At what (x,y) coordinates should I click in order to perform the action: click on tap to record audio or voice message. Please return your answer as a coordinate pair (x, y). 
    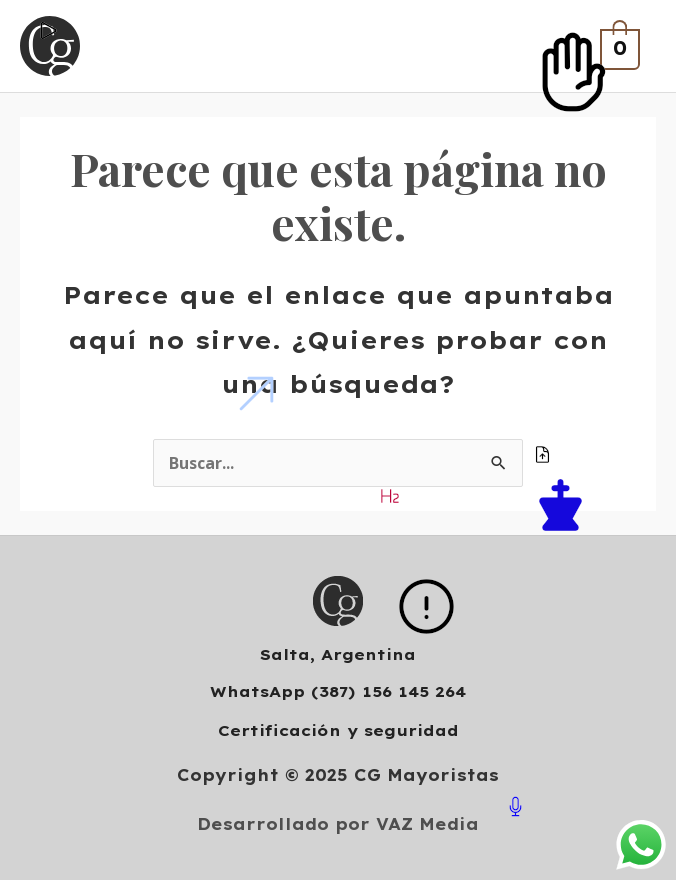
    Looking at the image, I should click on (515, 806).